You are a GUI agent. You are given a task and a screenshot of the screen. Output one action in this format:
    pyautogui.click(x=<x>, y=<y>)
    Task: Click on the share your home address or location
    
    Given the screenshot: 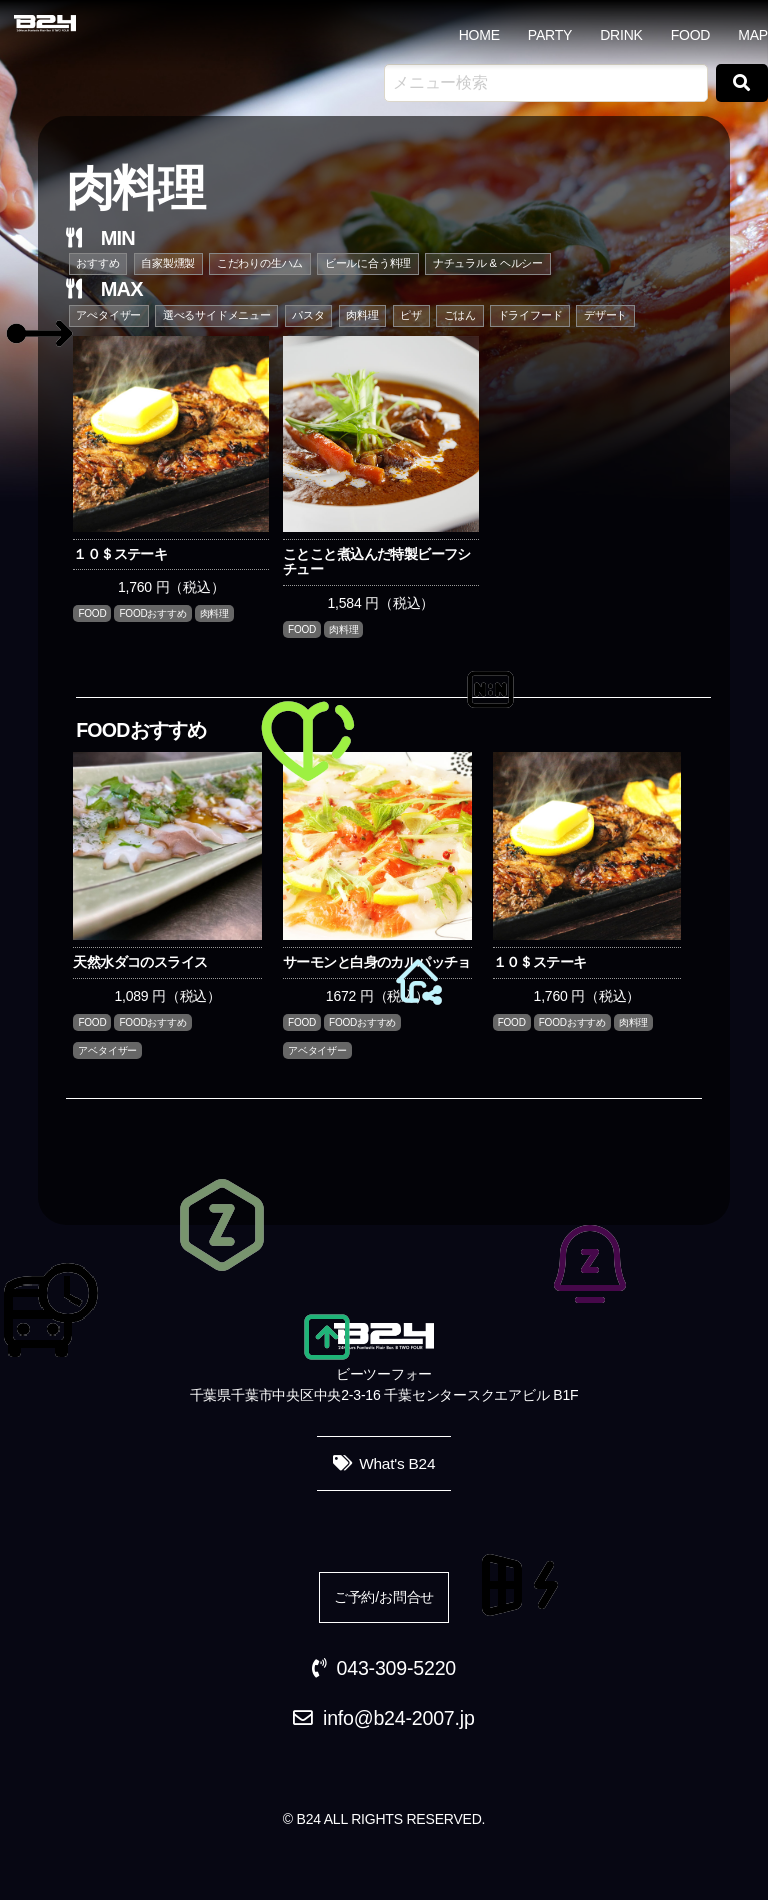 What is the action you would take?
    pyautogui.click(x=418, y=981)
    